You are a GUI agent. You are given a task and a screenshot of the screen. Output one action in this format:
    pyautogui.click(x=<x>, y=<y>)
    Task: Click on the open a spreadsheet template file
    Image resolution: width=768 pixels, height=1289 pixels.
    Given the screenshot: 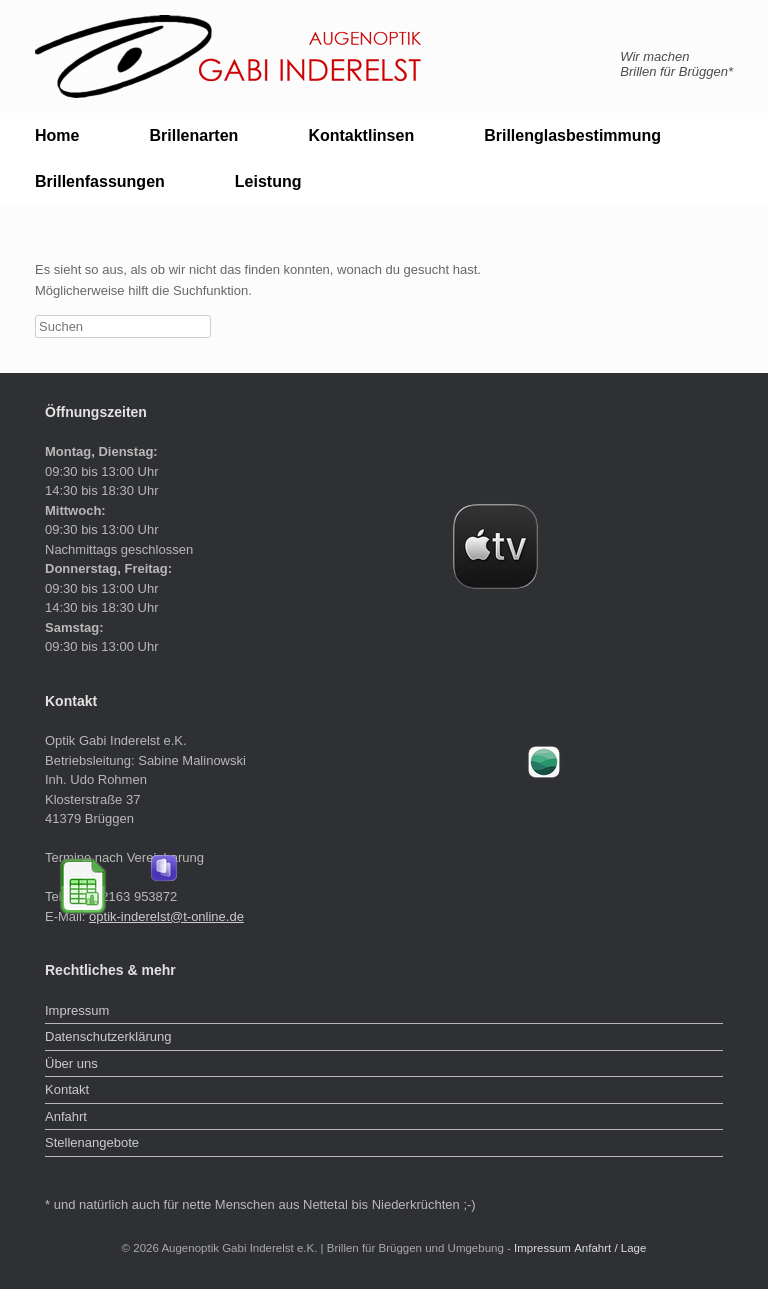 What is the action you would take?
    pyautogui.click(x=83, y=886)
    